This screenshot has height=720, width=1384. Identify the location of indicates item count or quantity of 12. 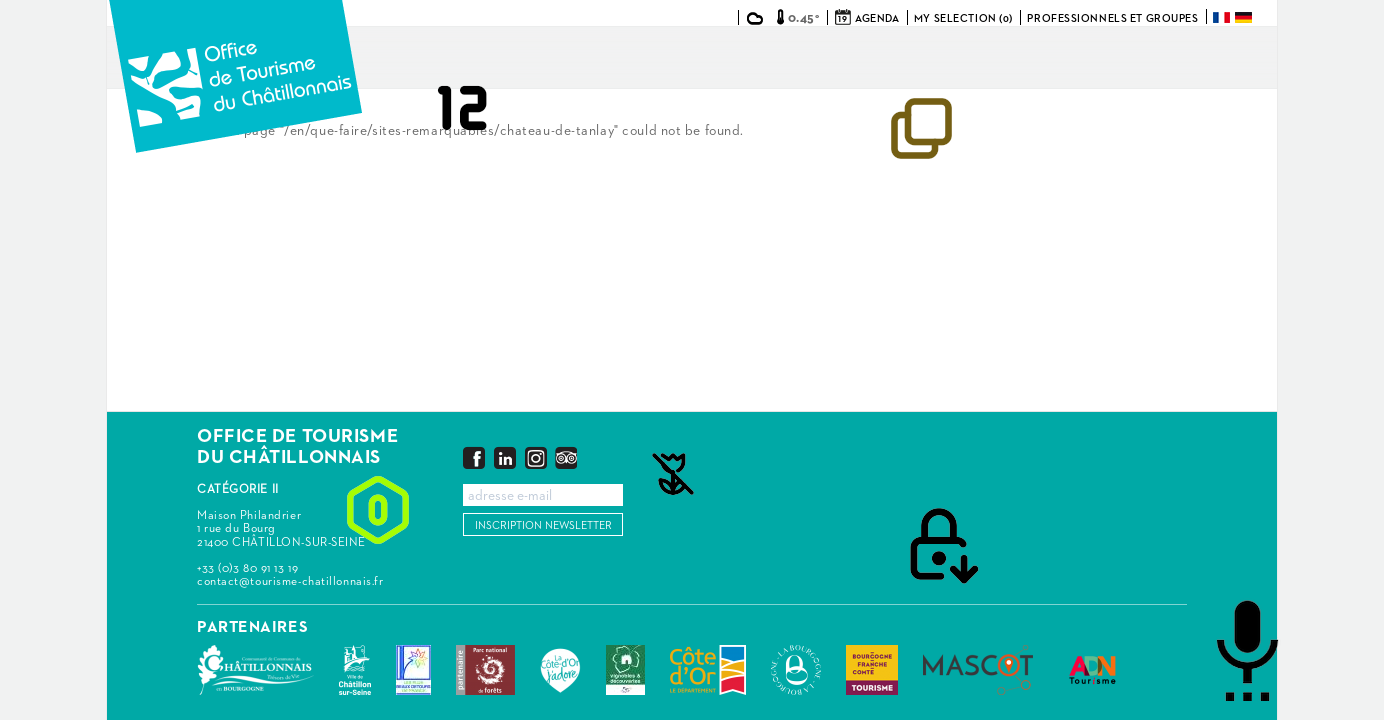
(460, 108).